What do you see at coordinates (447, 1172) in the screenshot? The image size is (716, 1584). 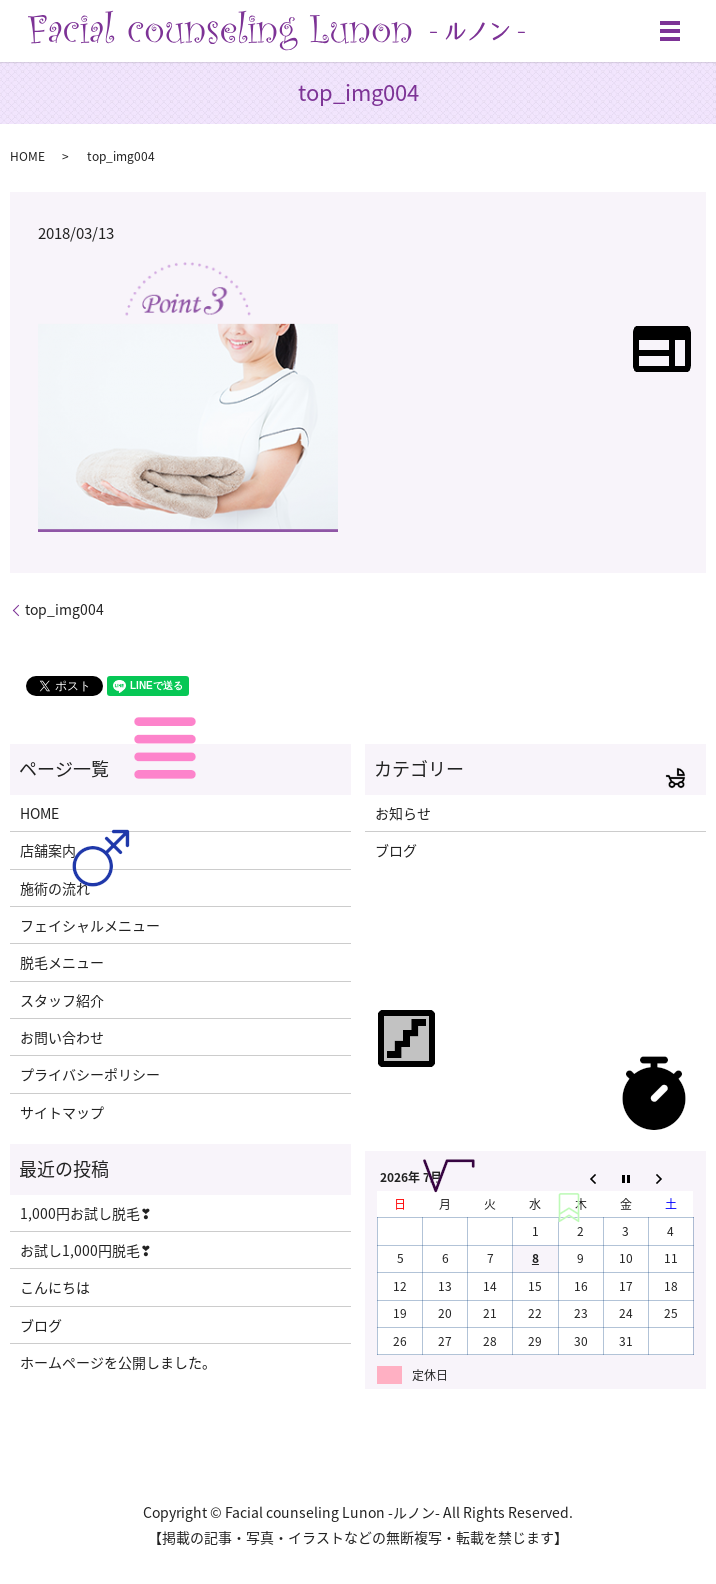 I see `calculate square root` at bounding box center [447, 1172].